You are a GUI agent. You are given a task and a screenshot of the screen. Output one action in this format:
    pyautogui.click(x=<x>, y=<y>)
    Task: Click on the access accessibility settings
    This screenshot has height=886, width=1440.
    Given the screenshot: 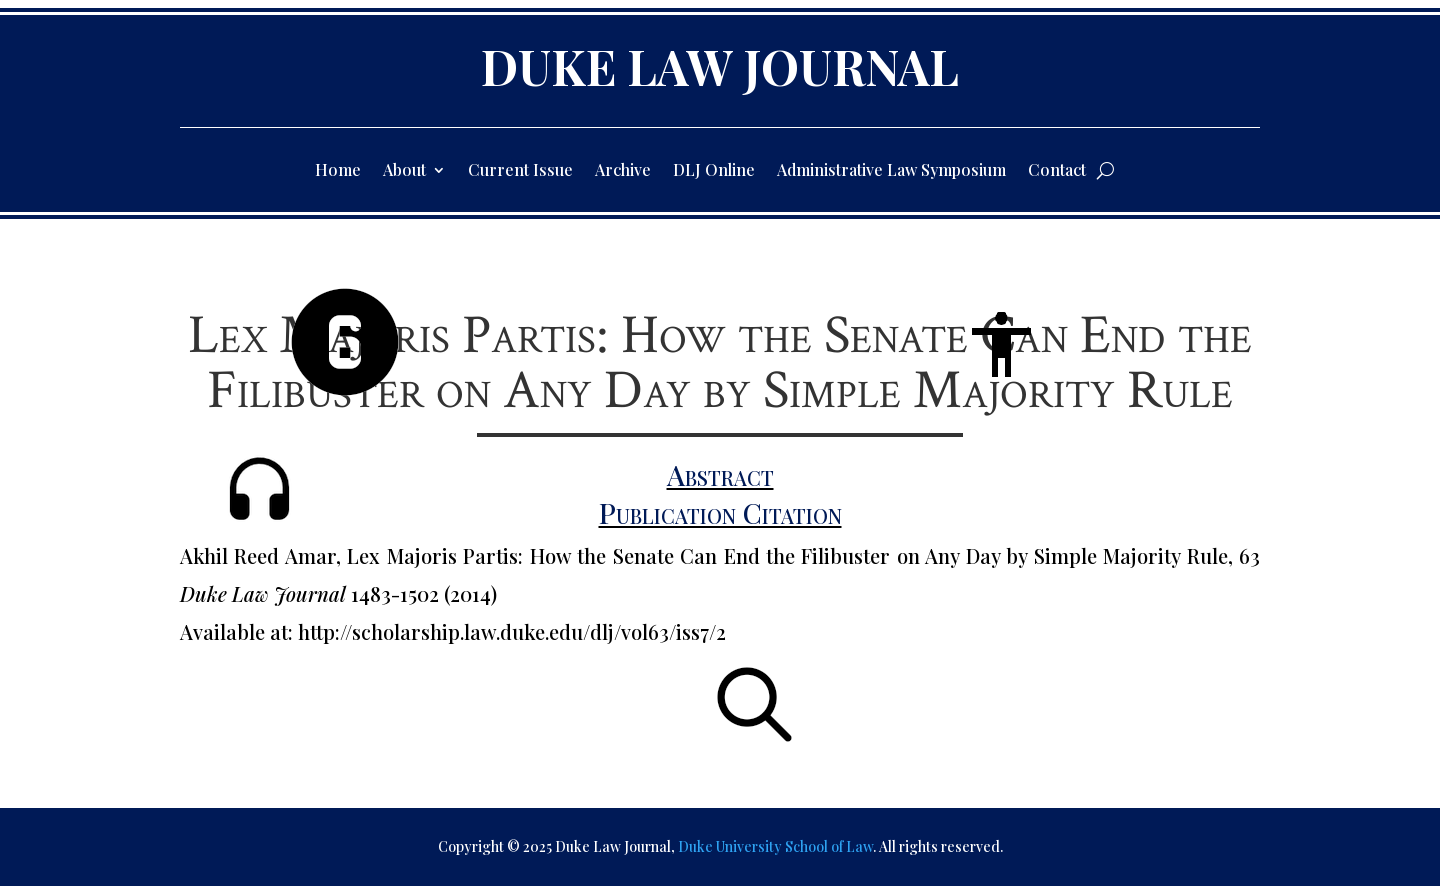 What is the action you would take?
    pyautogui.click(x=1001, y=344)
    